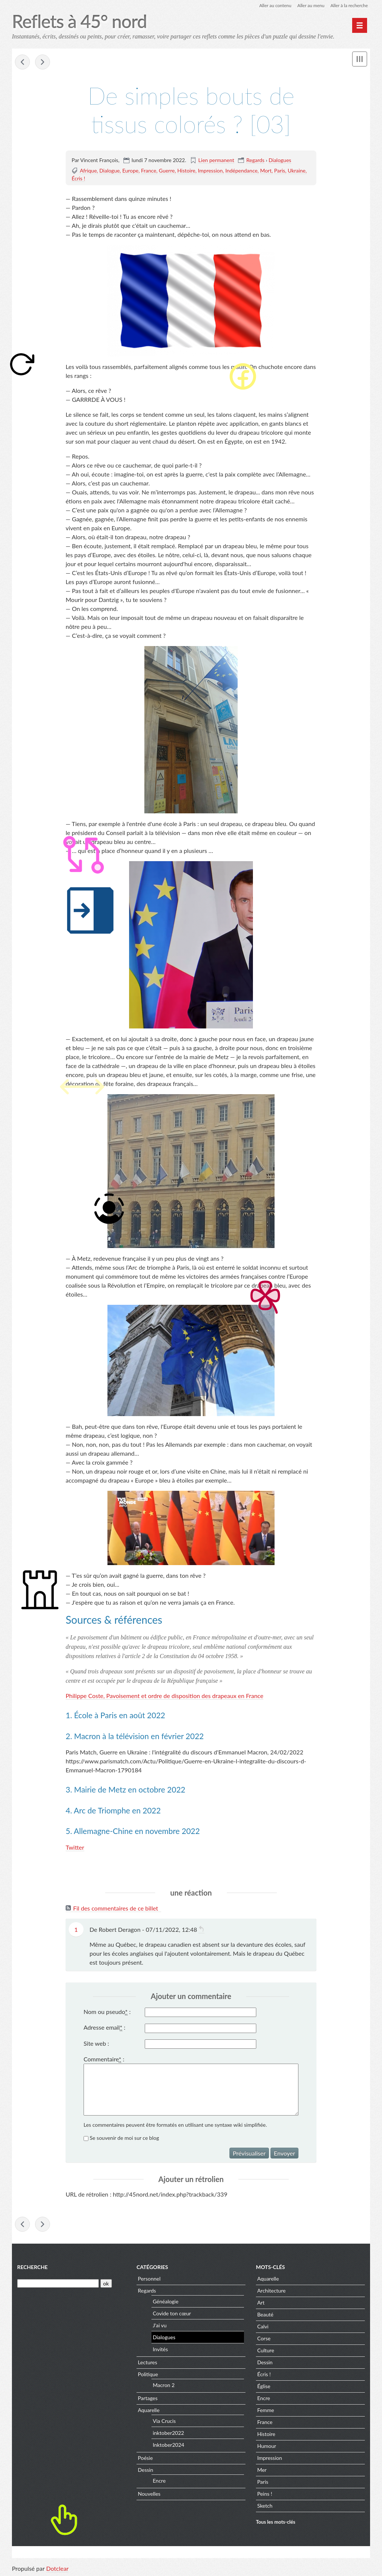 The image size is (382, 2576). I want to click on view code changes between versions, so click(84, 855).